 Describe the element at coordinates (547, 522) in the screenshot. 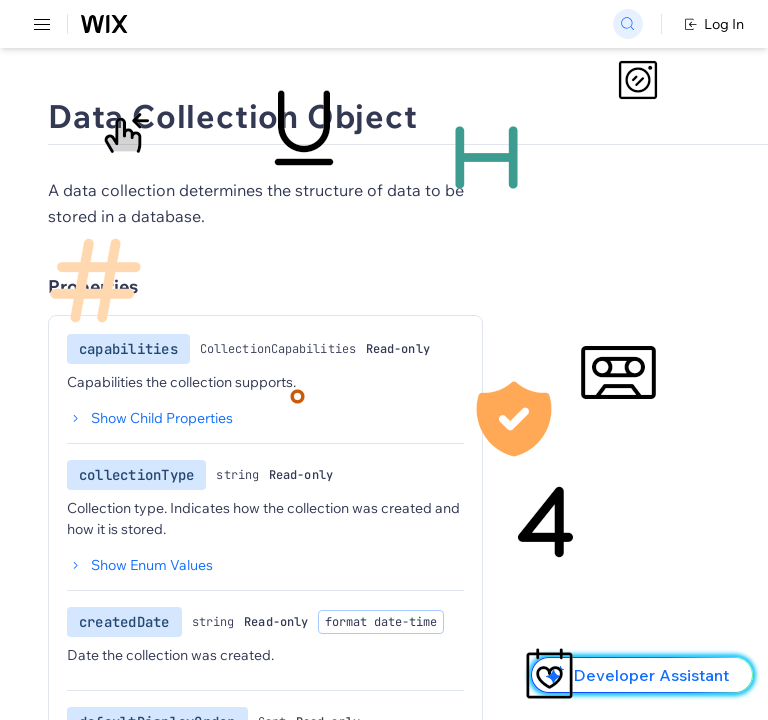

I see `indicates step four in a multi-step process` at that location.